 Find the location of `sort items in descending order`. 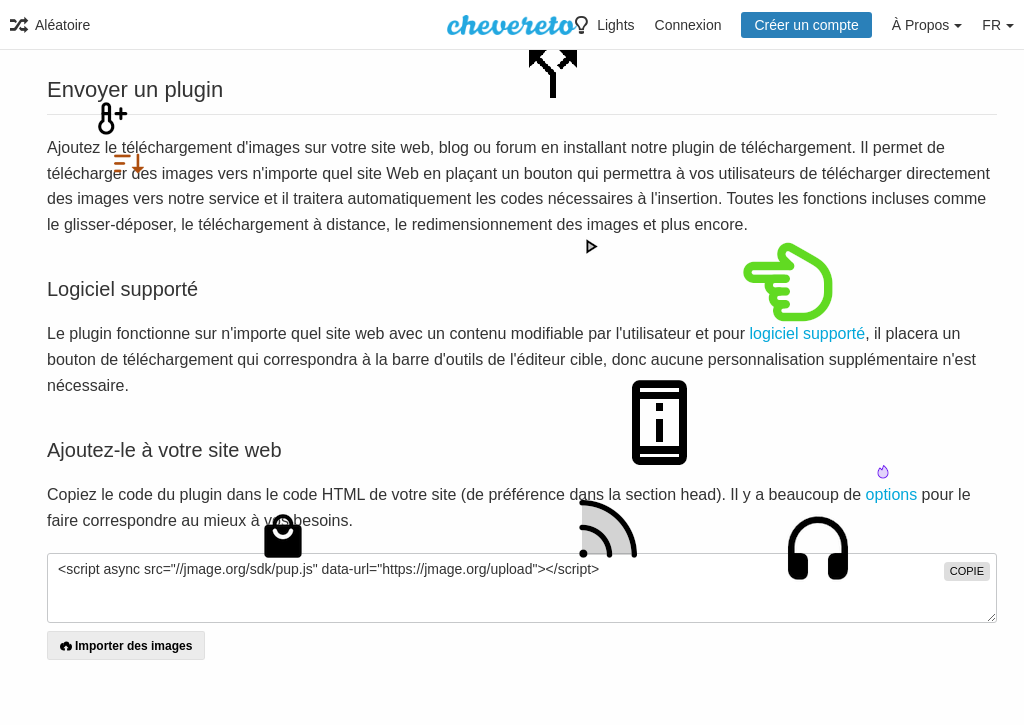

sort items in descending order is located at coordinates (129, 163).